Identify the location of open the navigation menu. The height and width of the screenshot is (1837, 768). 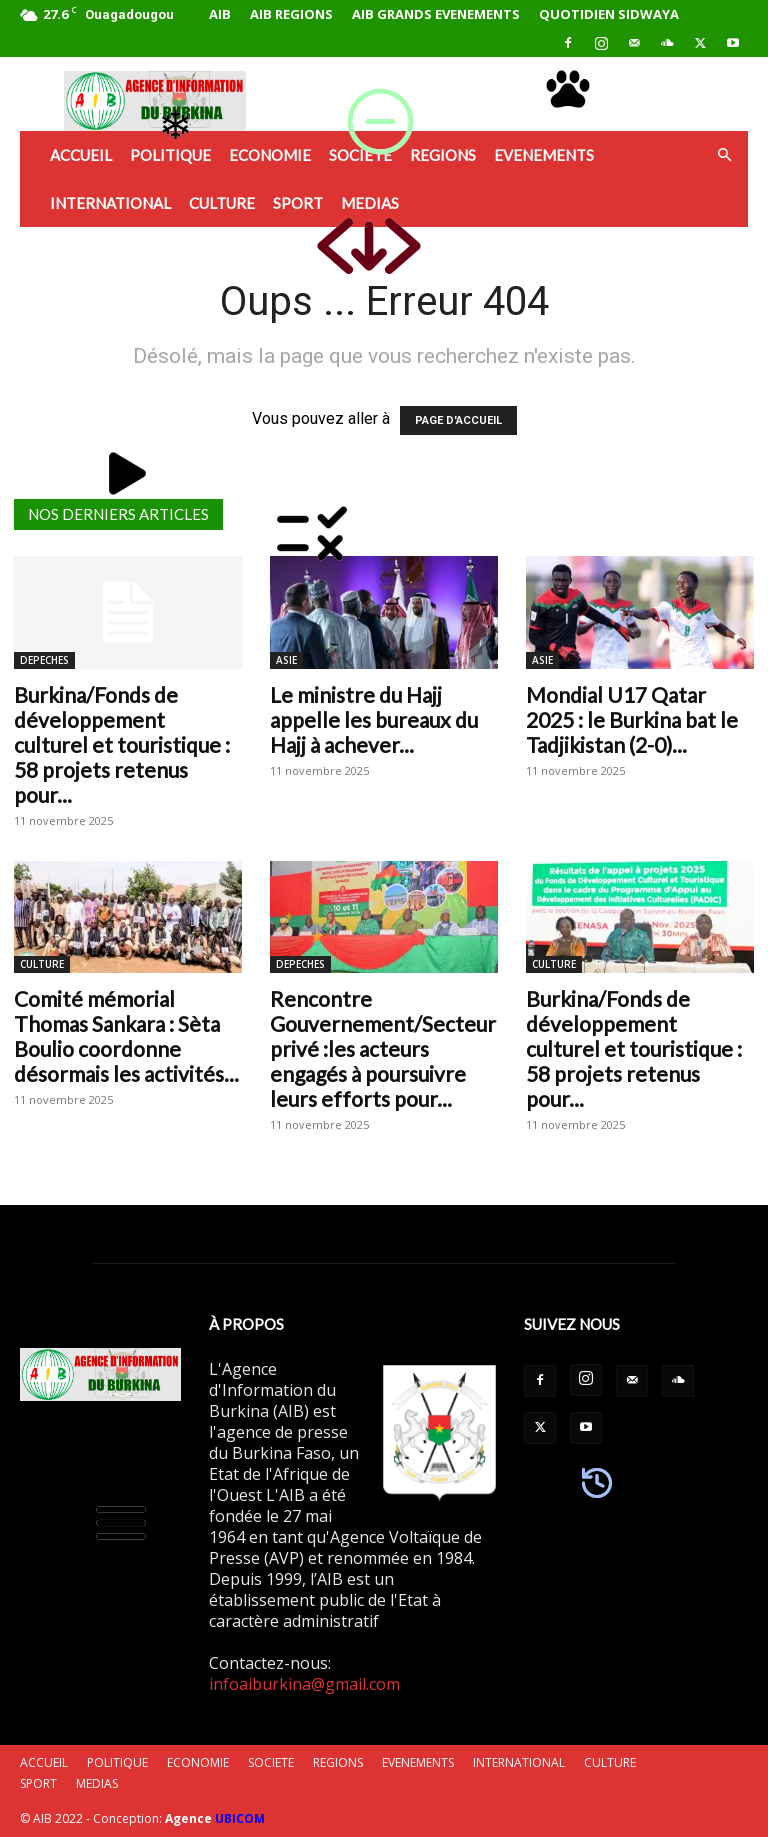
(121, 1523).